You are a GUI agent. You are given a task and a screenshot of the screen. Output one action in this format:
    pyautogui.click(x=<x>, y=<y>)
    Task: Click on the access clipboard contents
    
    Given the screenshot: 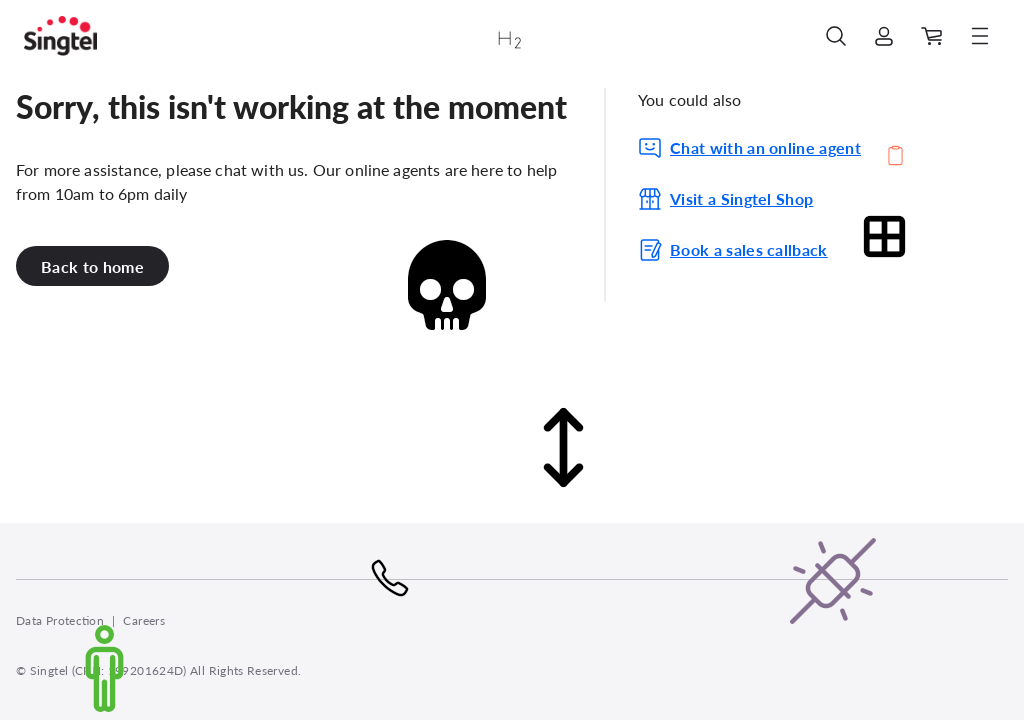 What is the action you would take?
    pyautogui.click(x=895, y=155)
    